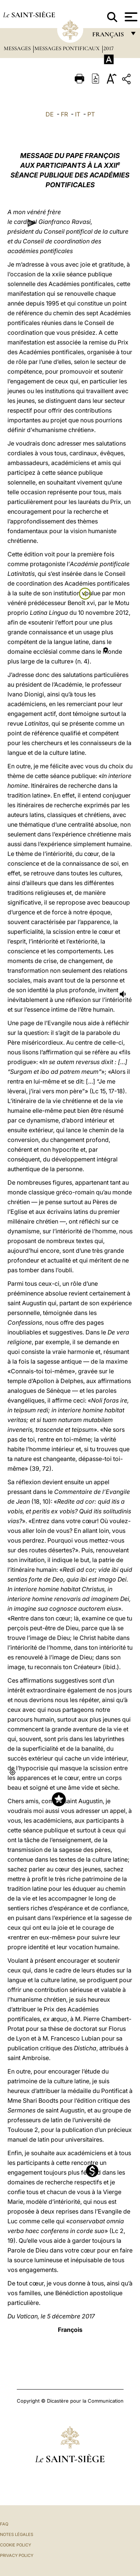  What do you see at coordinates (12, 1772) in the screenshot?
I see `indicates GPS location is locked and active` at bounding box center [12, 1772].